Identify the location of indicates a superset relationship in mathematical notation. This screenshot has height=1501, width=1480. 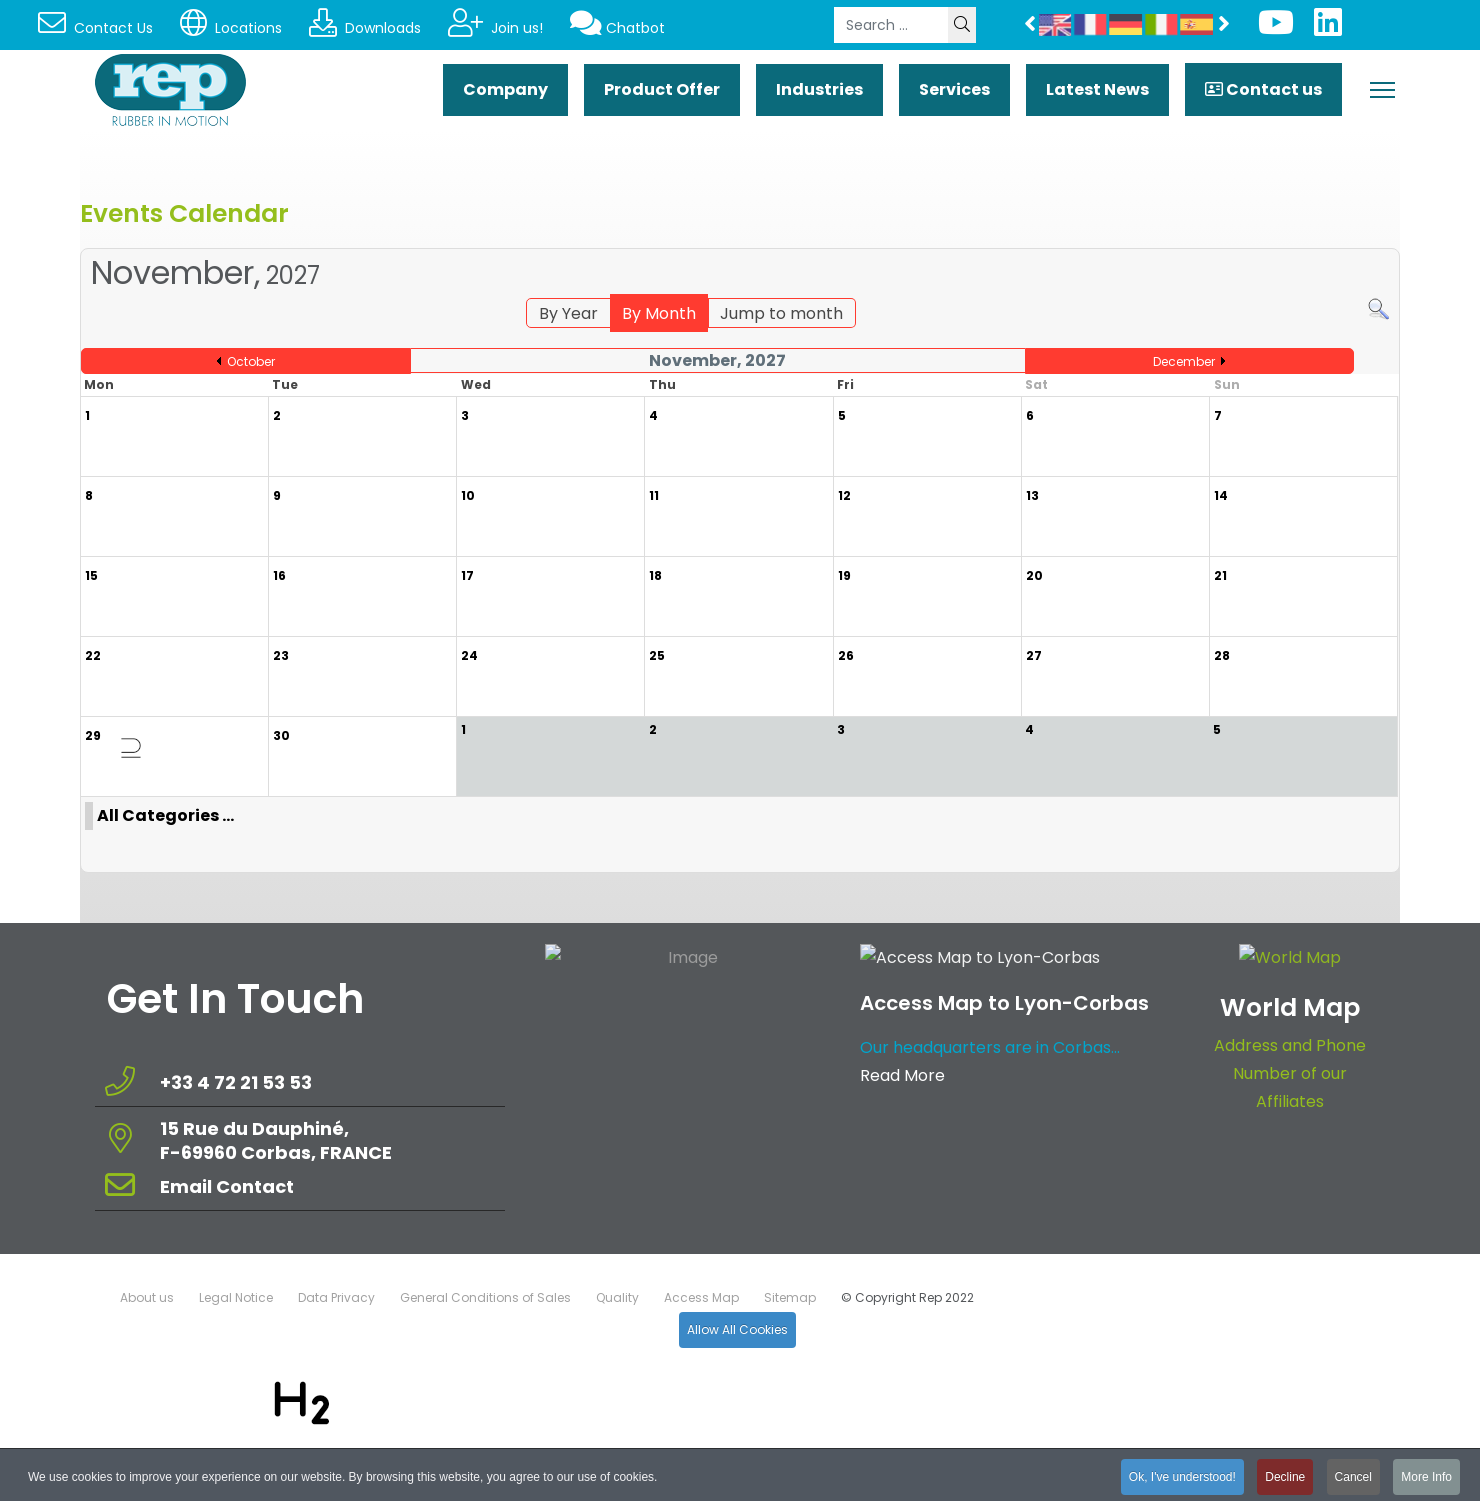
(130, 748).